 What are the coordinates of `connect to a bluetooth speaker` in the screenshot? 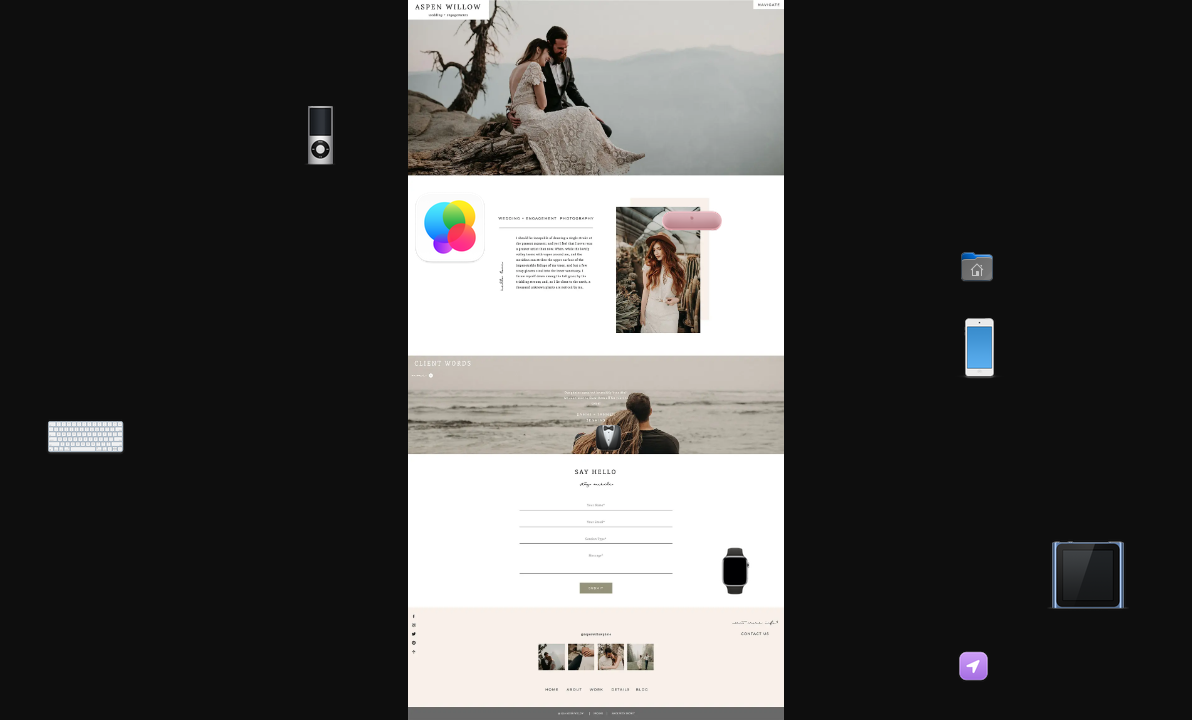 It's located at (692, 221).